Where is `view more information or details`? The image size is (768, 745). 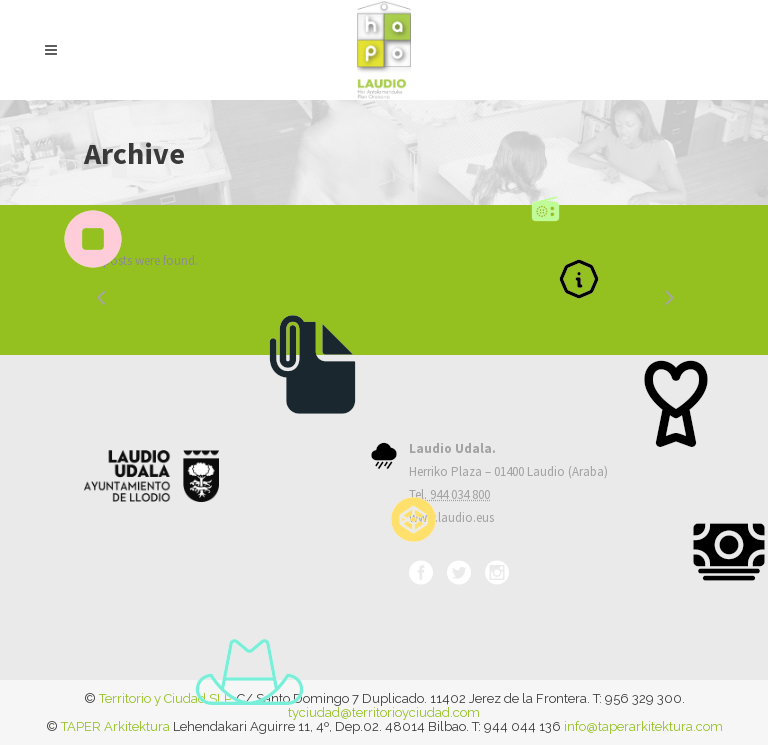 view more information or details is located at coordinates (579, 279).